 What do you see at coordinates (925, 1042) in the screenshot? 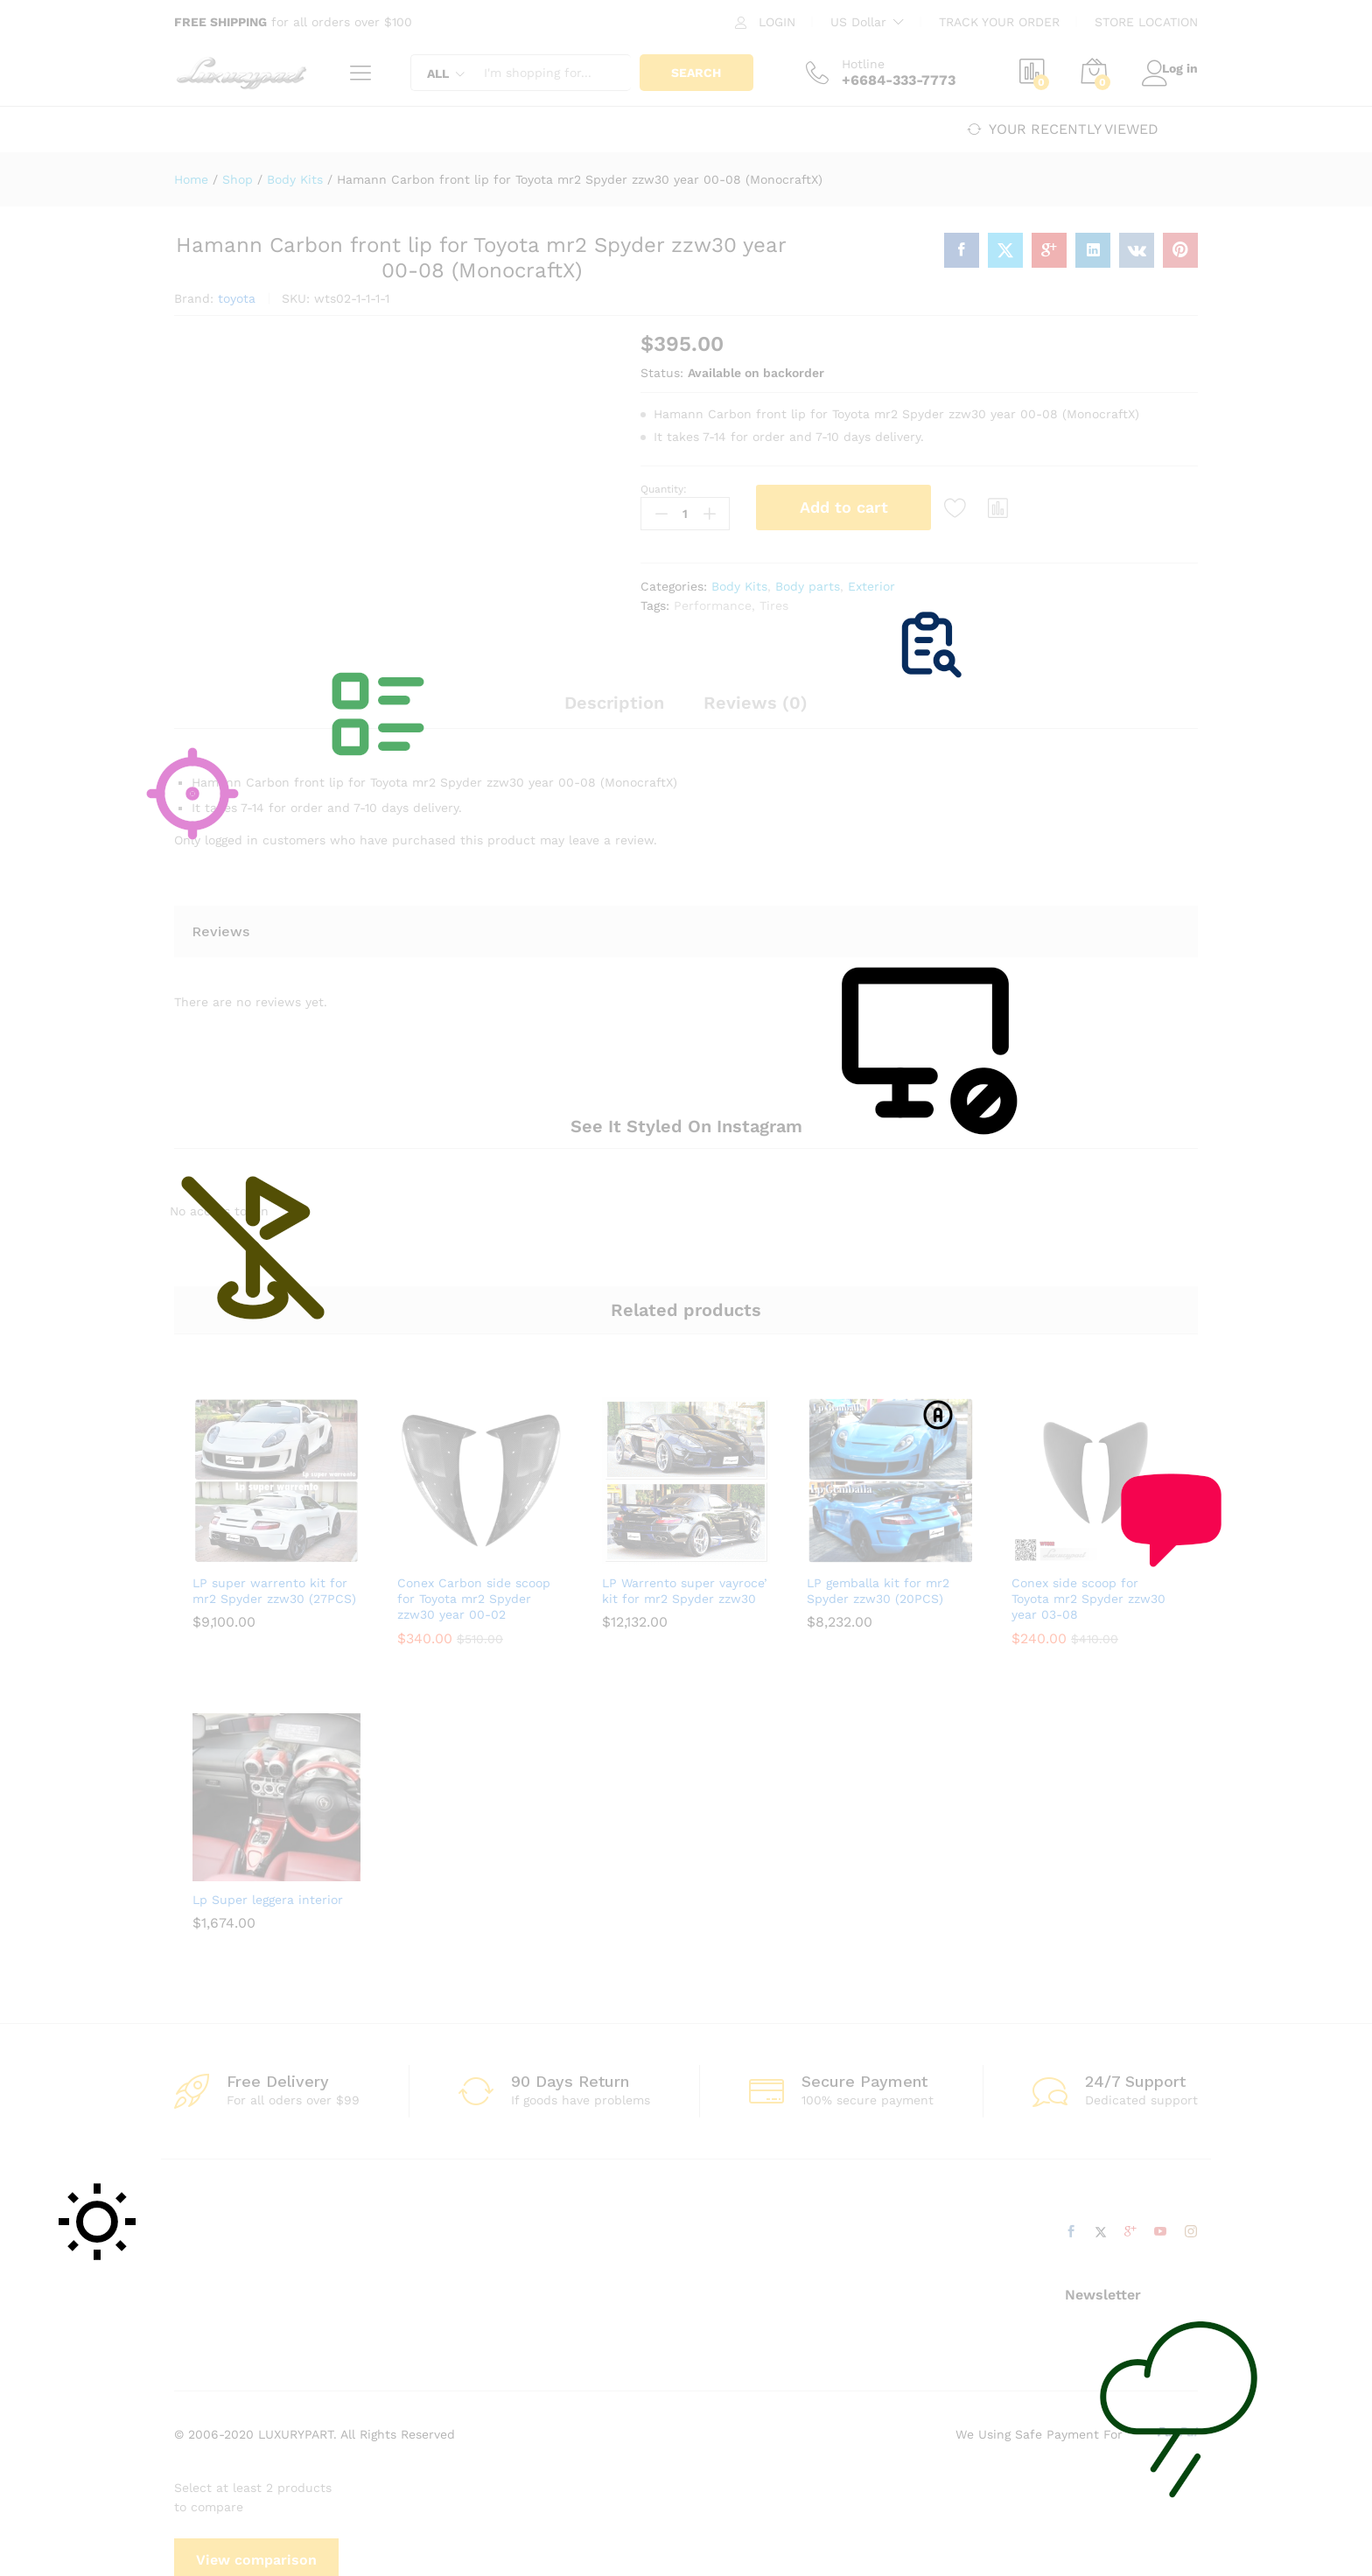
I see `cancel or disconnect desktop device` at bounding box center [925, 1042].